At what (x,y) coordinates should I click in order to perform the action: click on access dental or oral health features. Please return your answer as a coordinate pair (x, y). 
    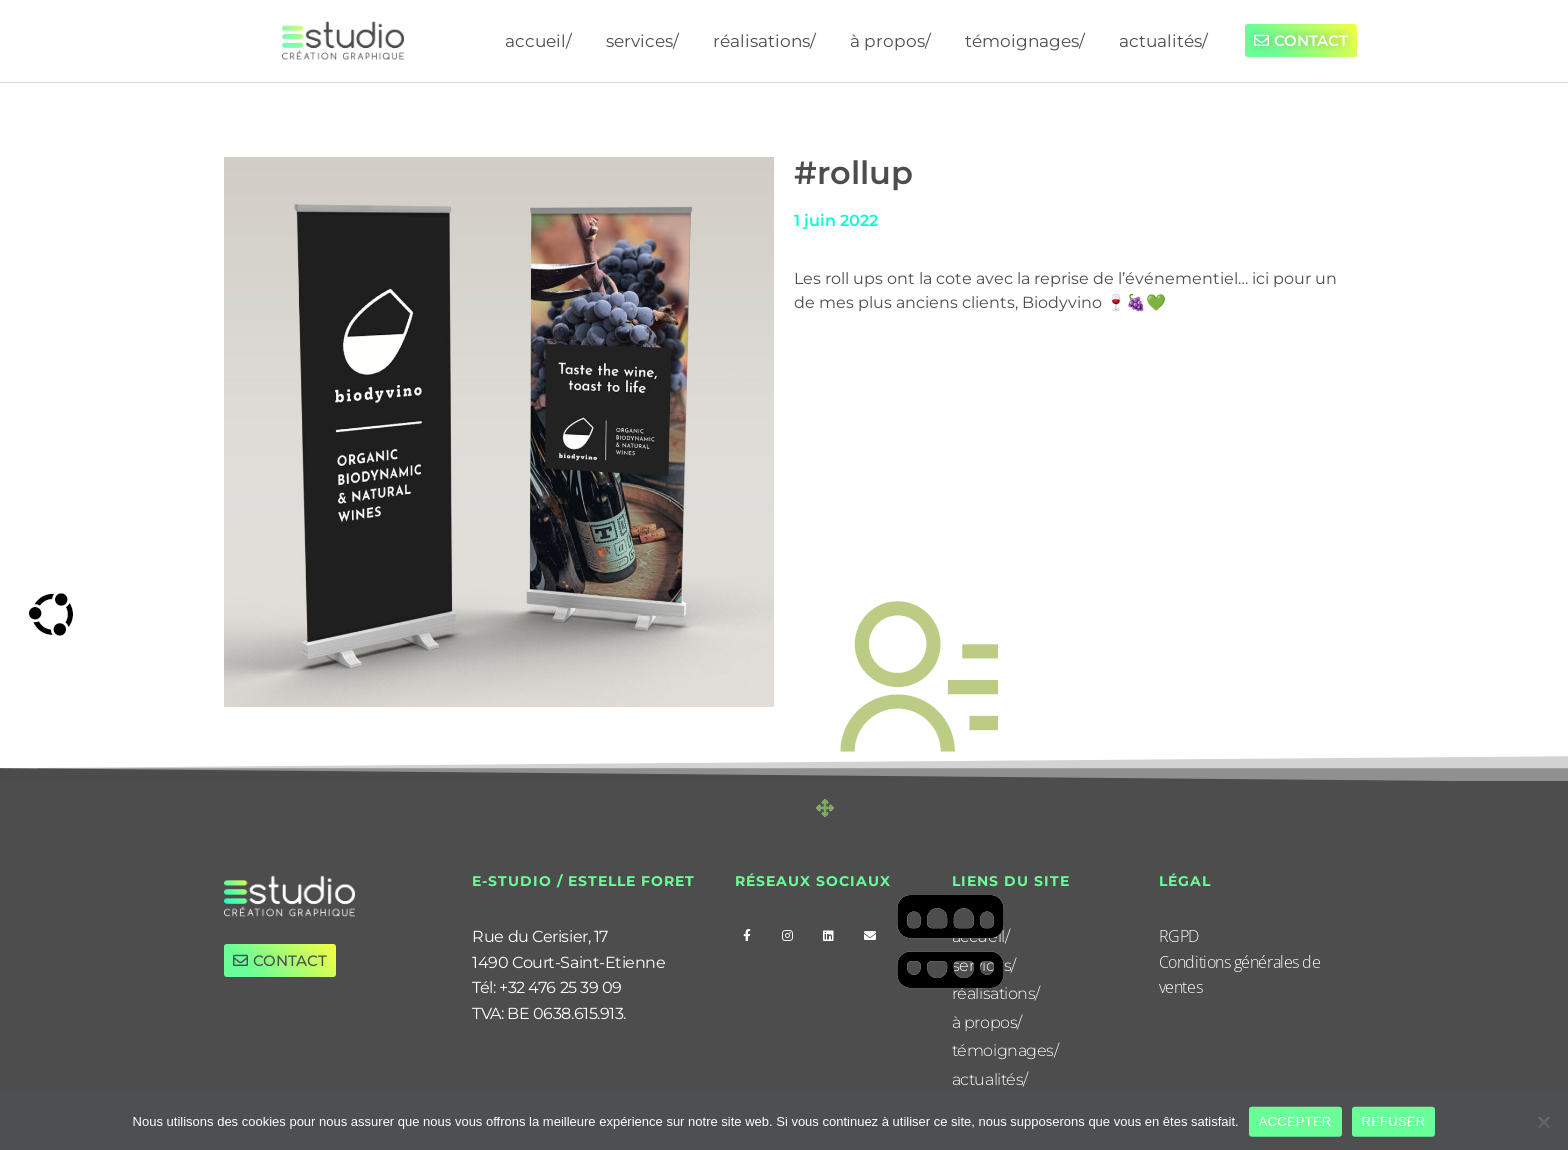
    Looking at the image, I should click on (950, 941).